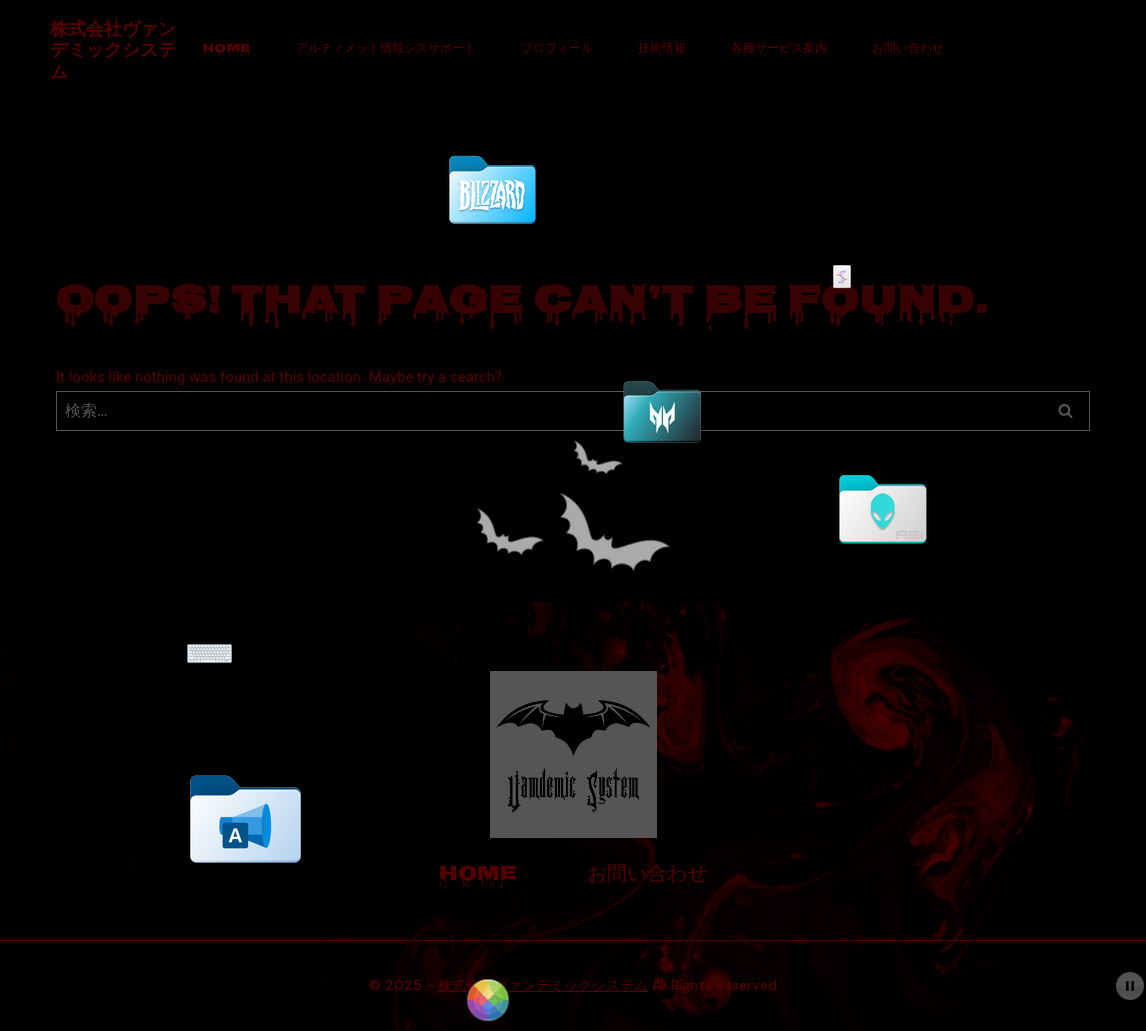  I want to click on open alienware game files folder, so click(882, 511).